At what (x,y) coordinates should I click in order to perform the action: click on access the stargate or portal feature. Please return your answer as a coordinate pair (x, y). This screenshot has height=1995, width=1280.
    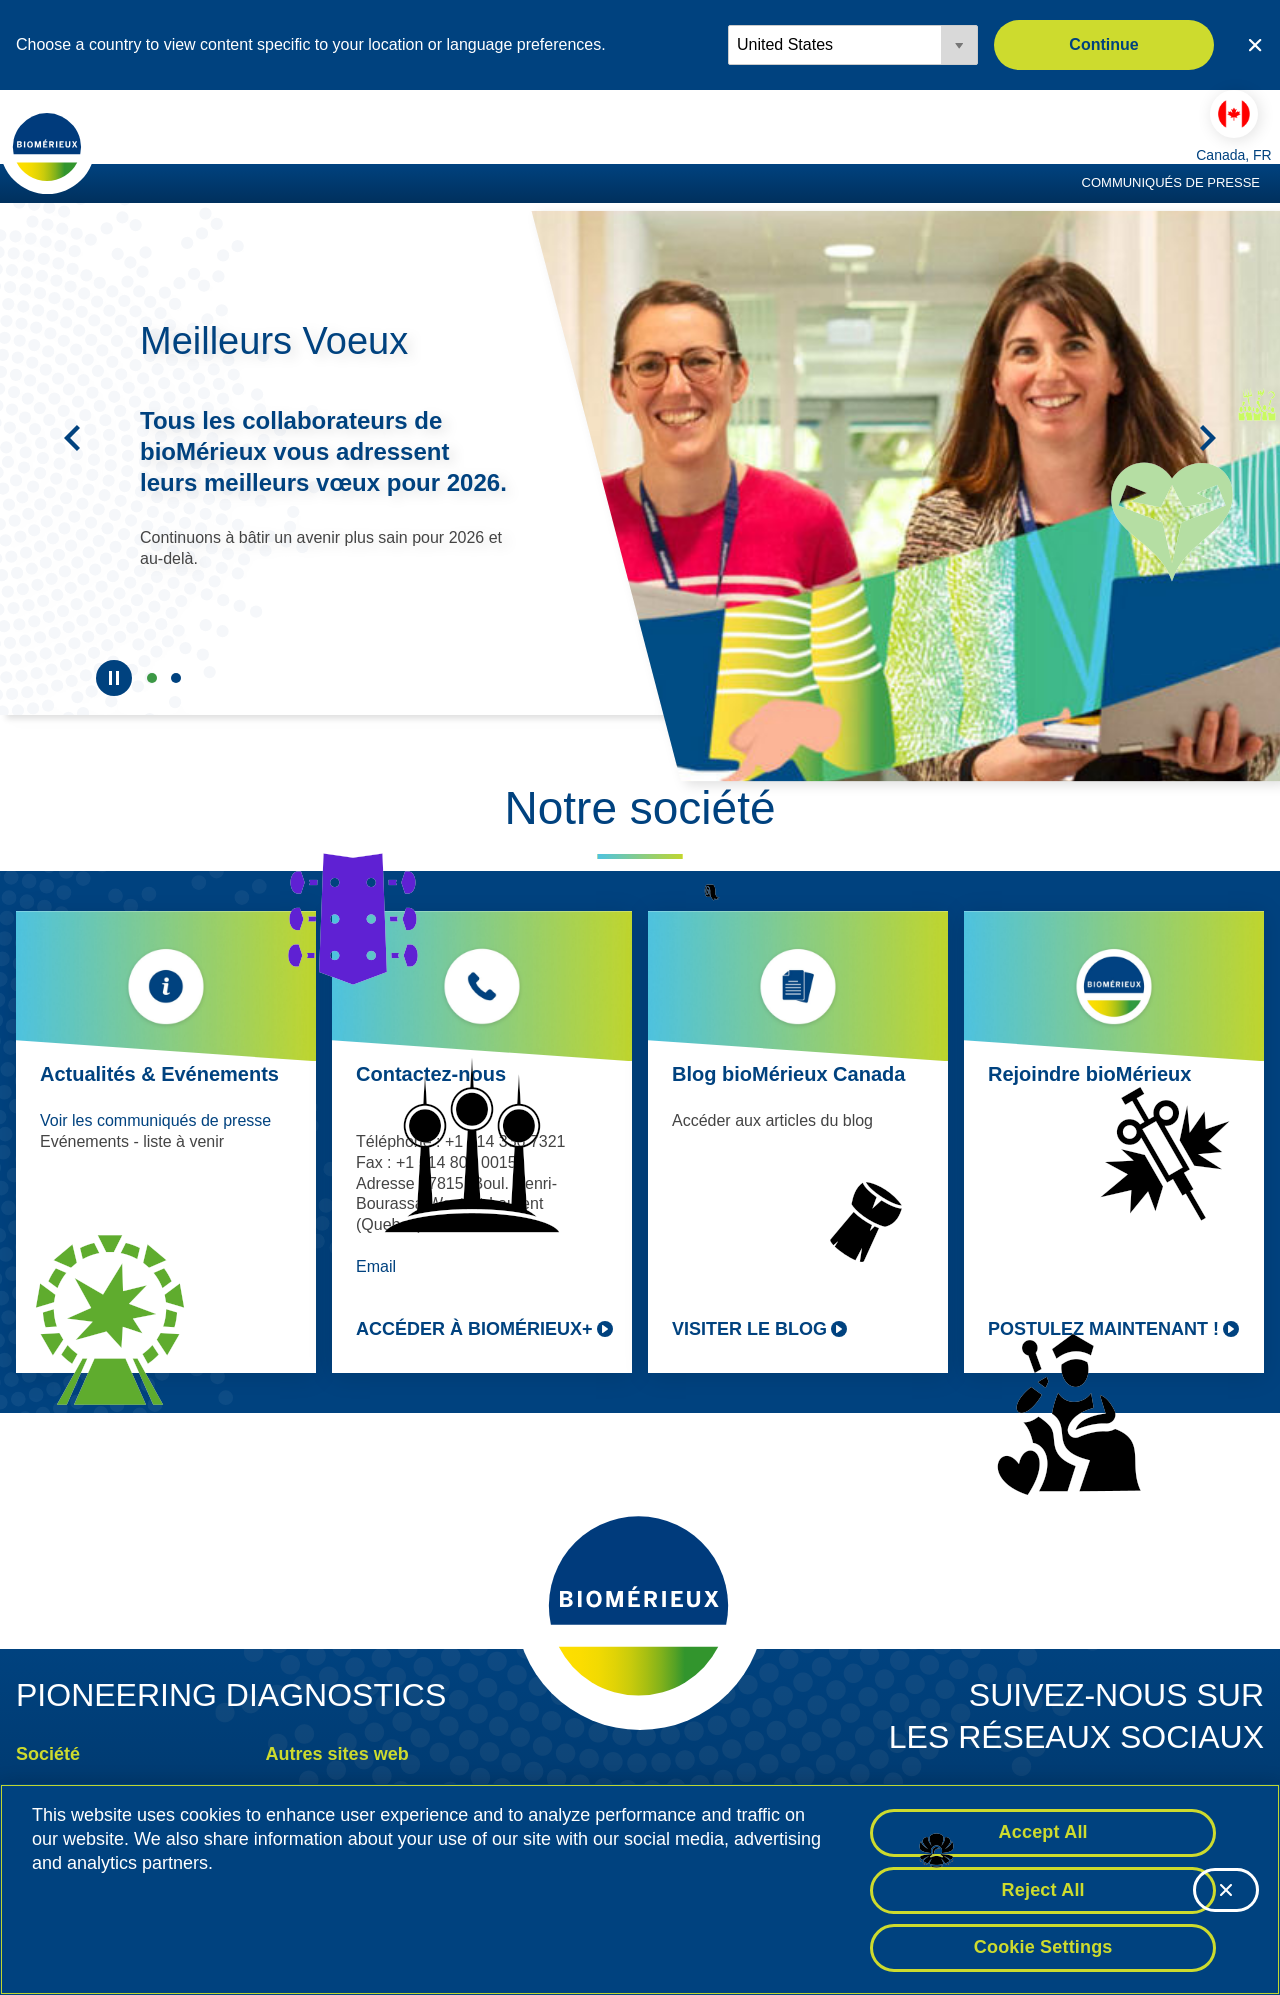
    Looking at the image, I should click on (110, 1320).